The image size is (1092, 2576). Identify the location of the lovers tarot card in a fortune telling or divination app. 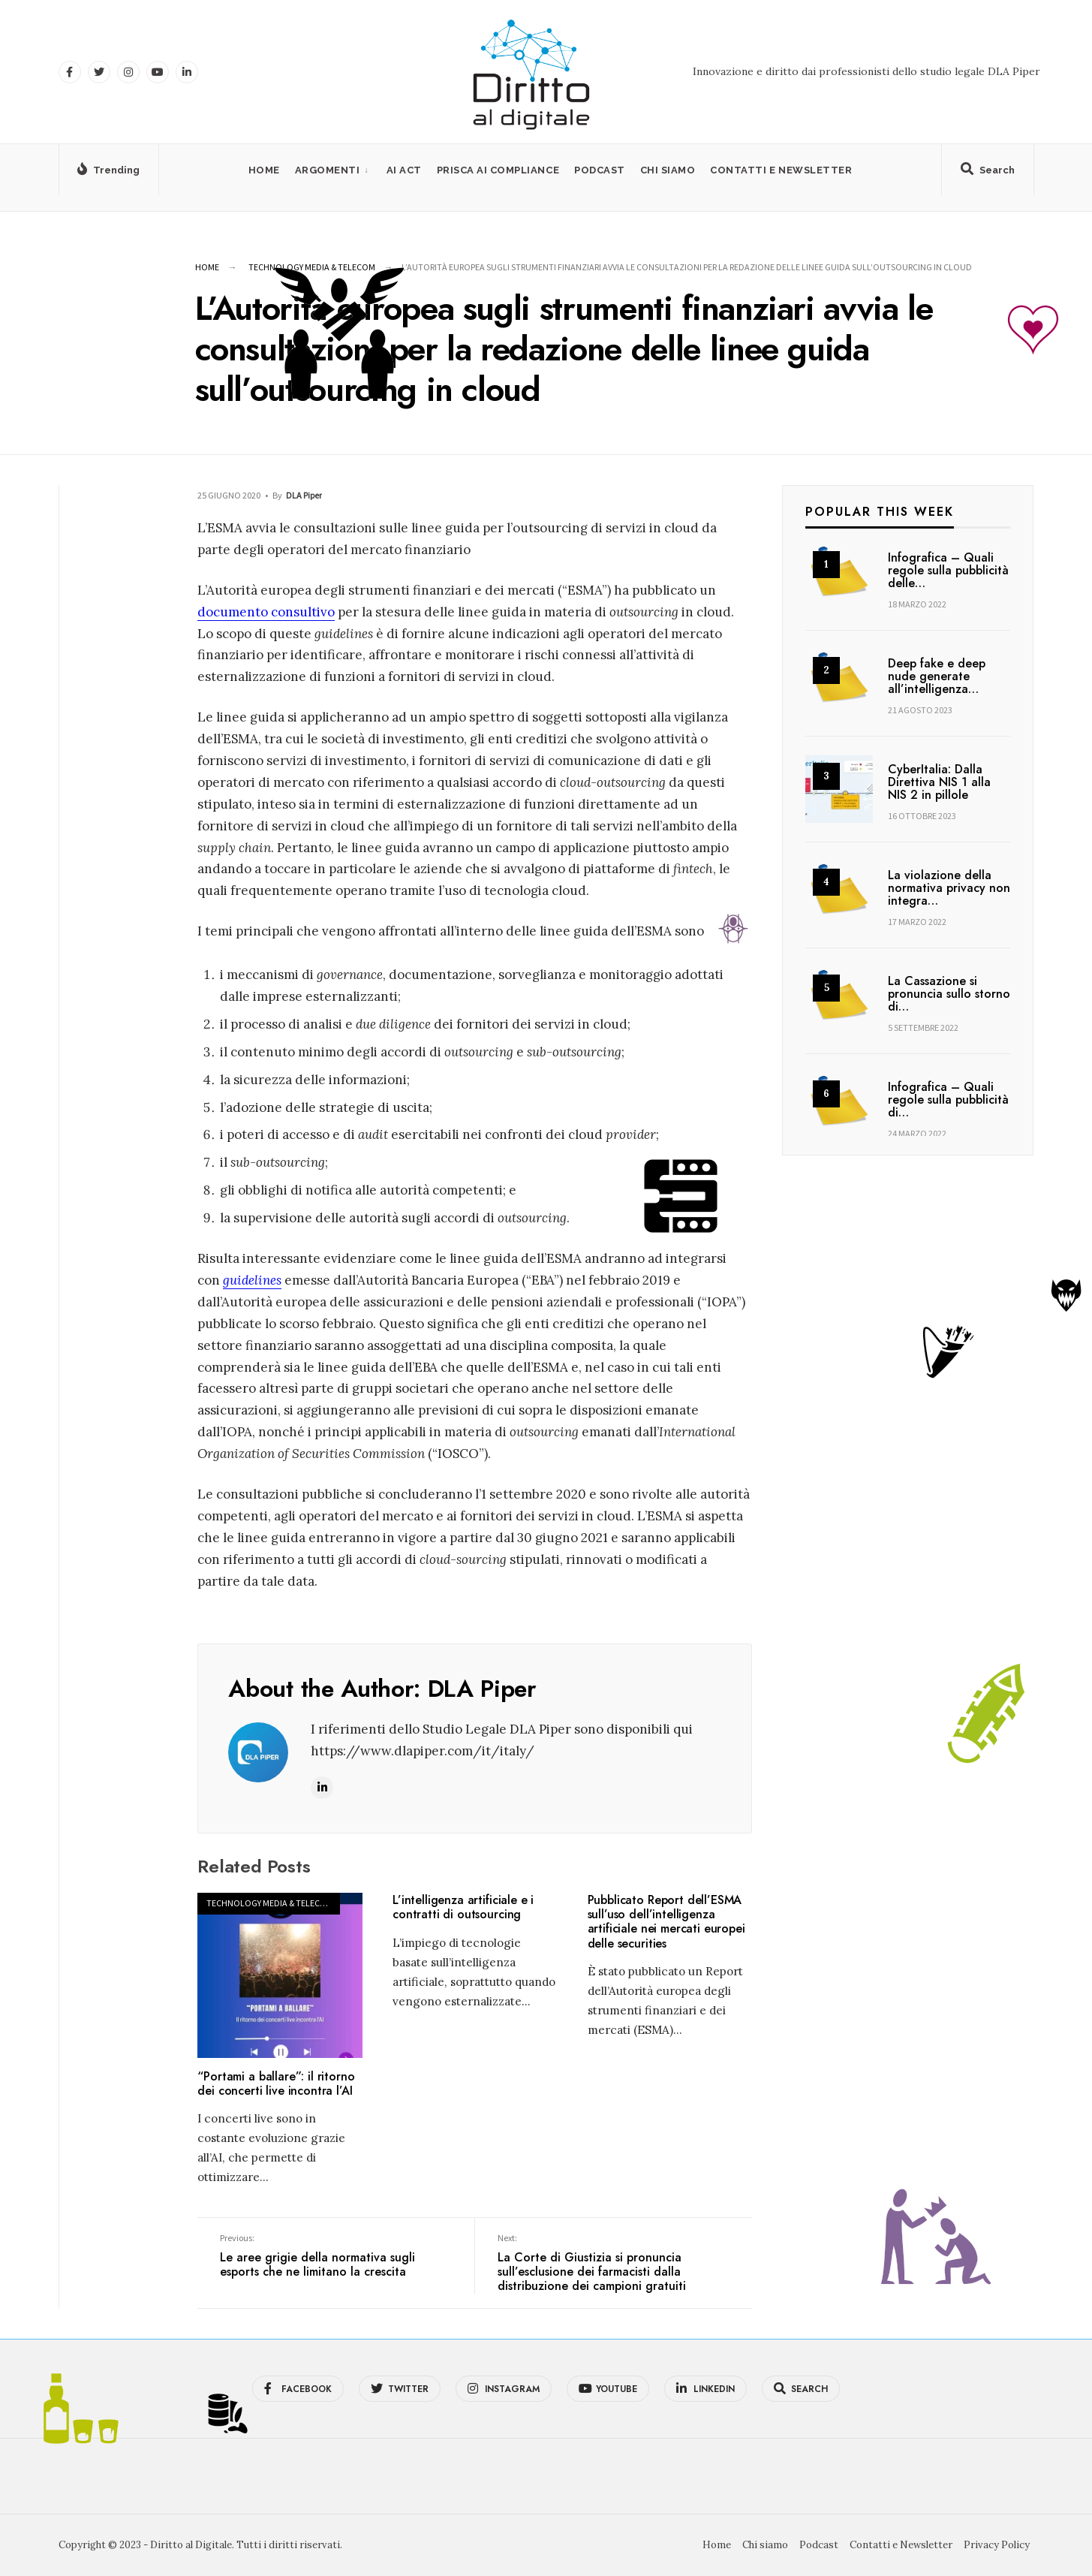
(339, 334).